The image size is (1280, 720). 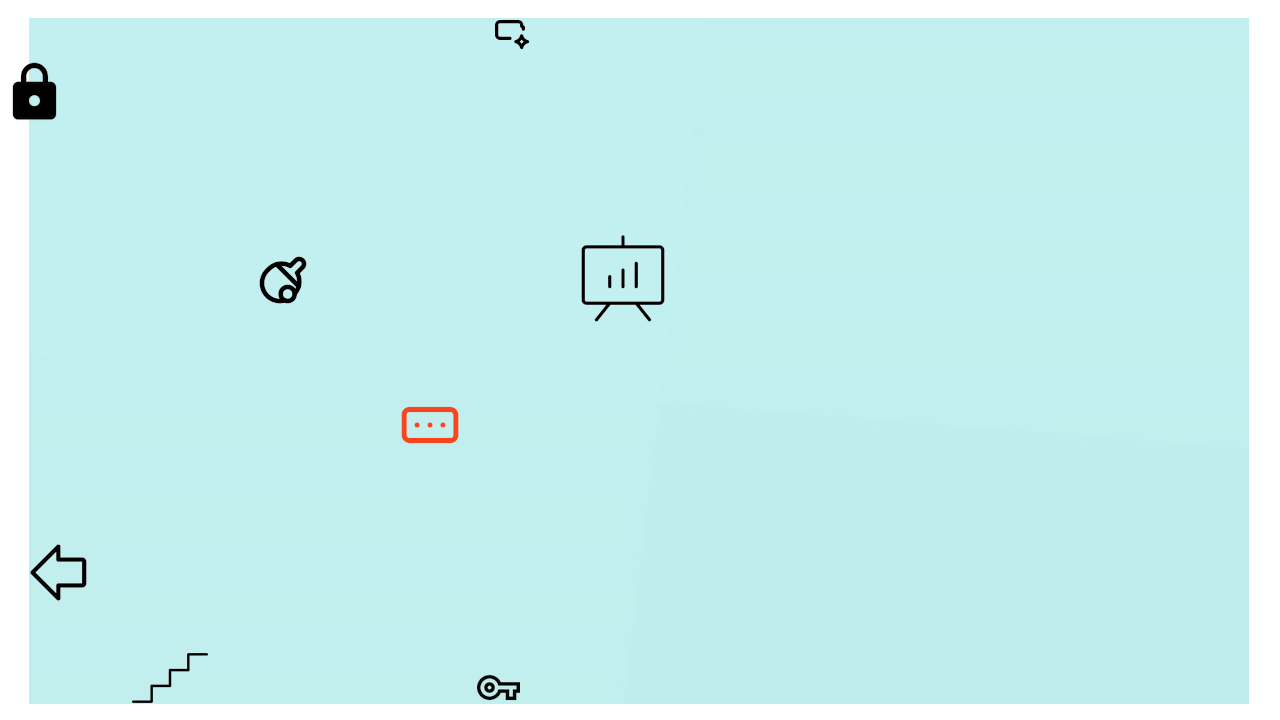 I want to click on indicates more options or actions available, so click(x=430, y=425).